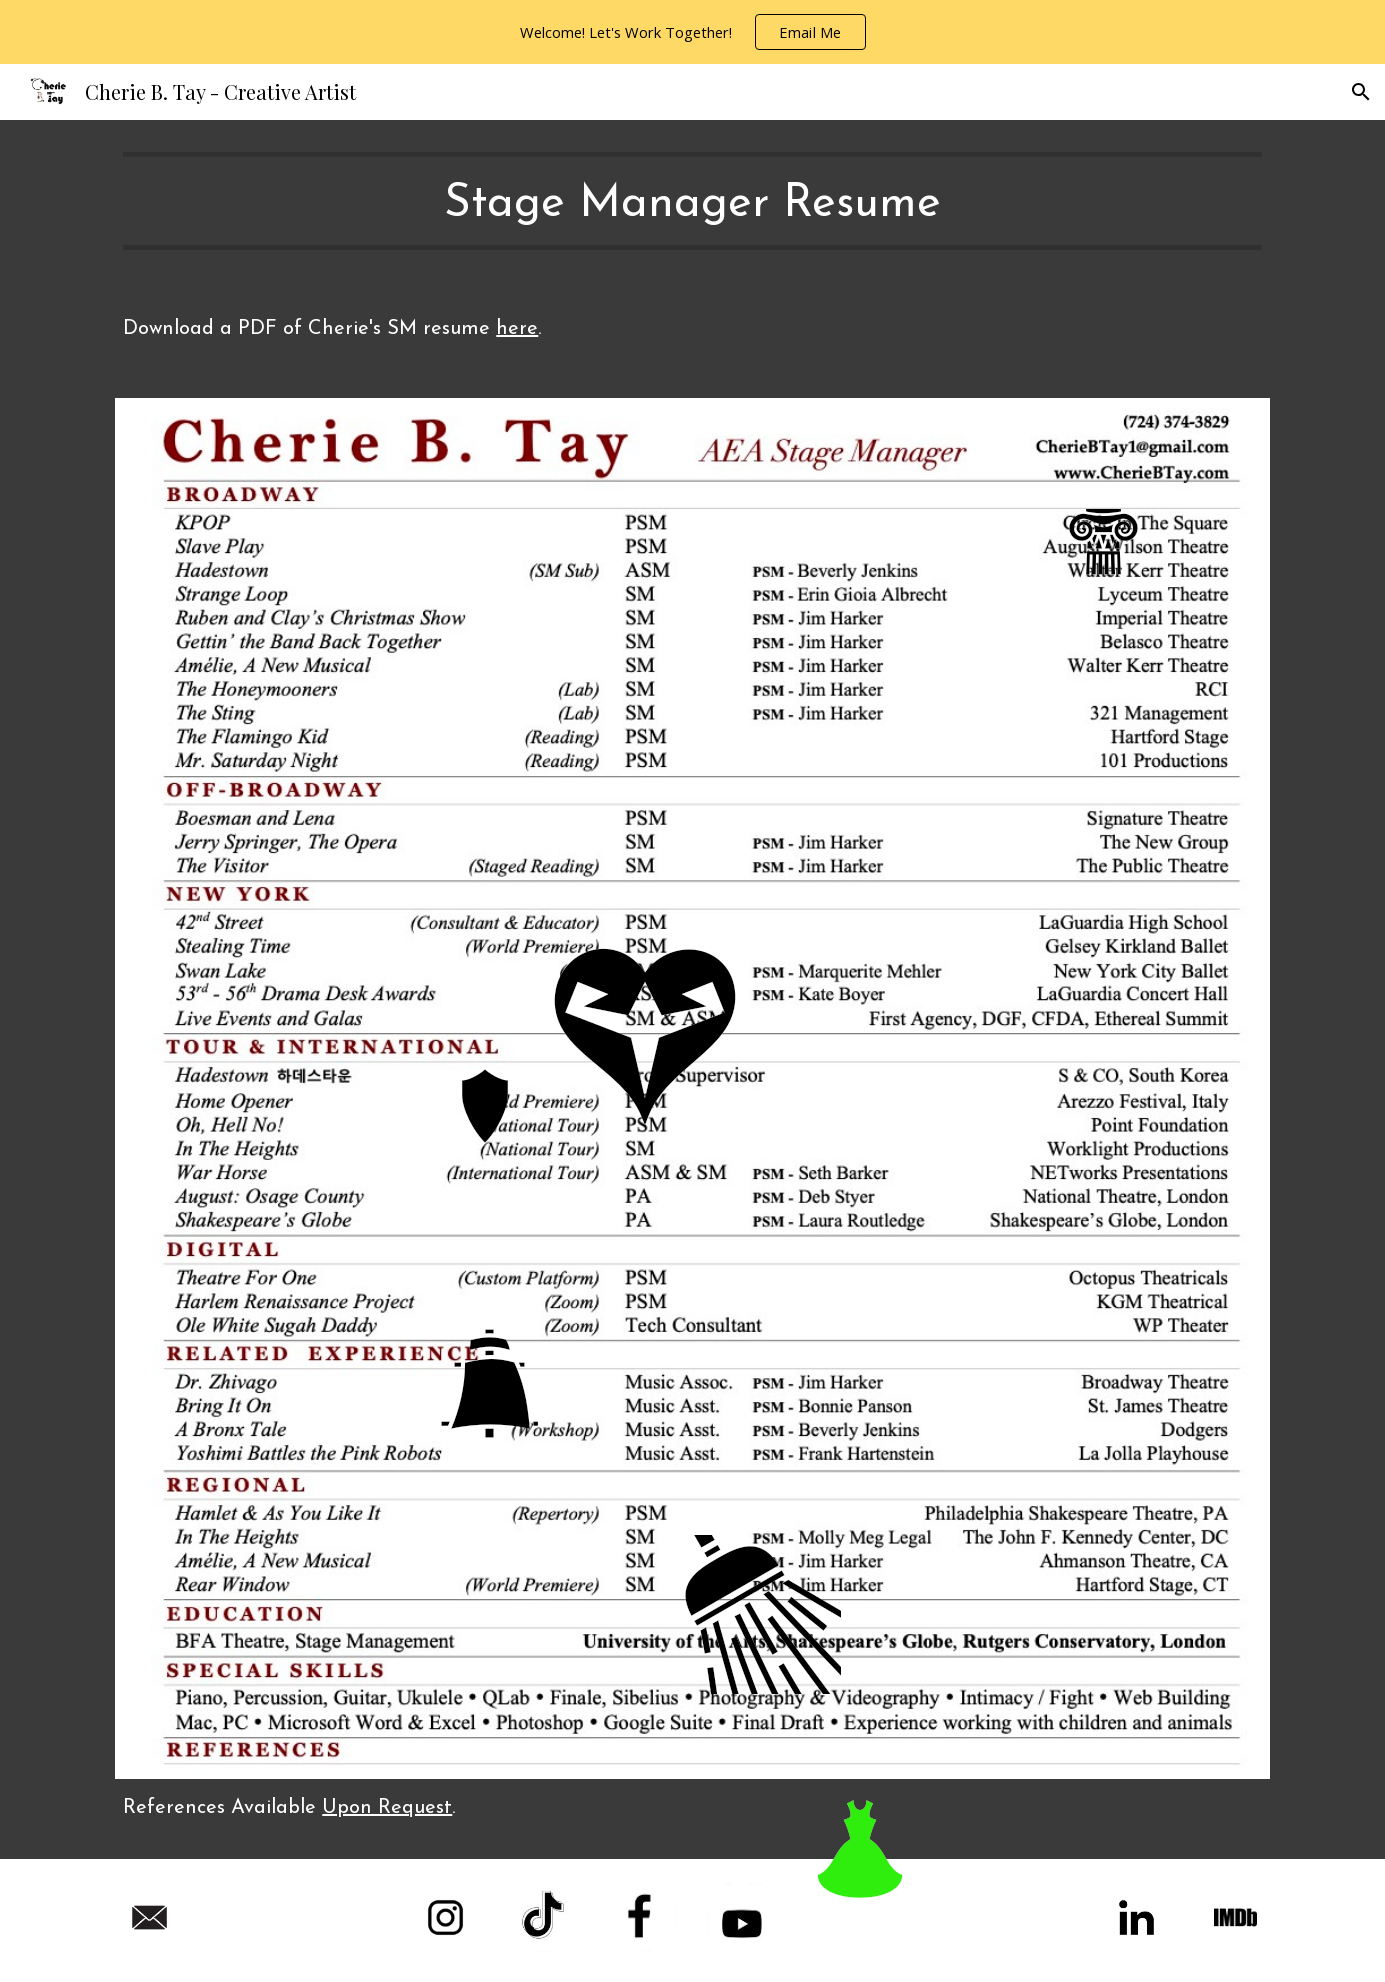  I want to click on navigate to sailing or boat-related content, so click(489, 1383).